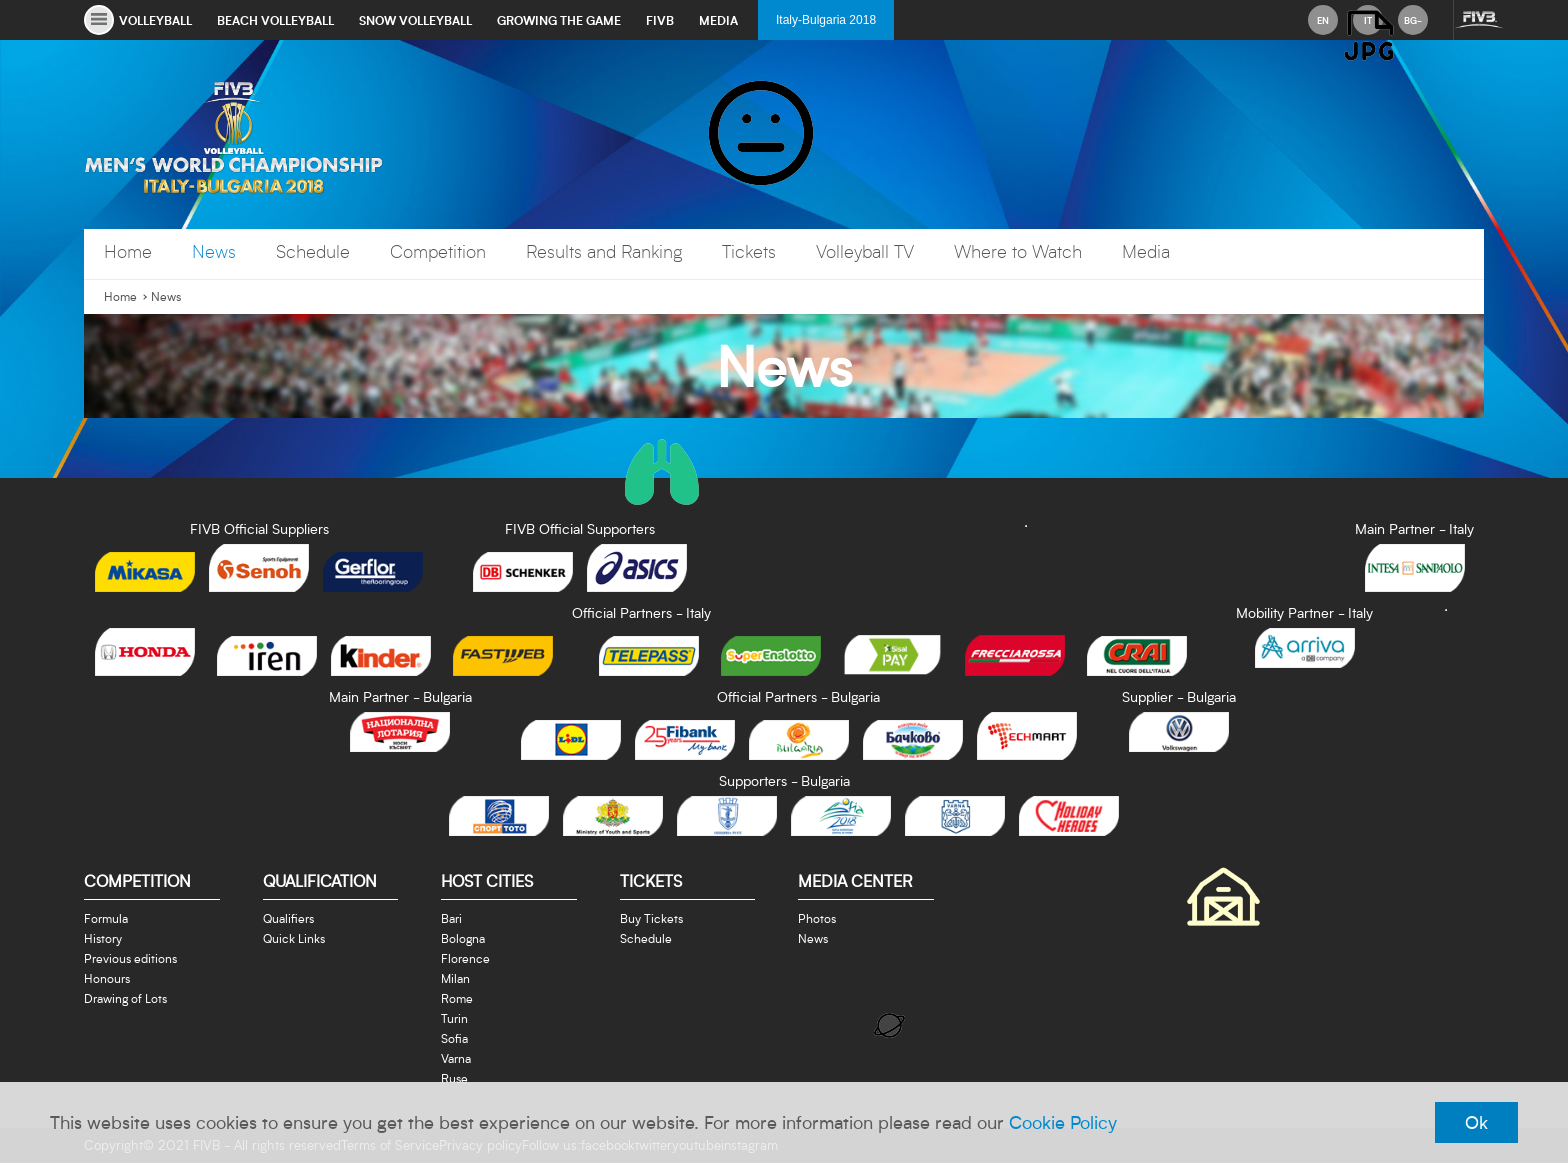 The image size is (1568, 1163). What do you see at coordinates (761, 133) in the screenshot?
I see `rate your experience as neutral` at bounding box center [761, 133].